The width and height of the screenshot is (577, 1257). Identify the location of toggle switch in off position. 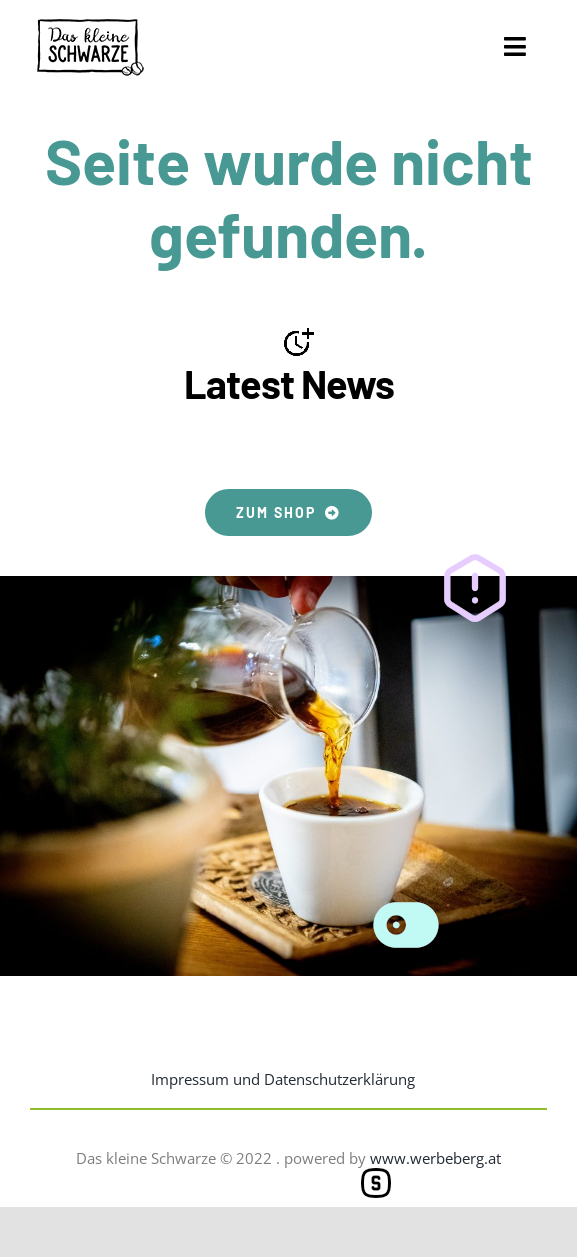
(406, 925).